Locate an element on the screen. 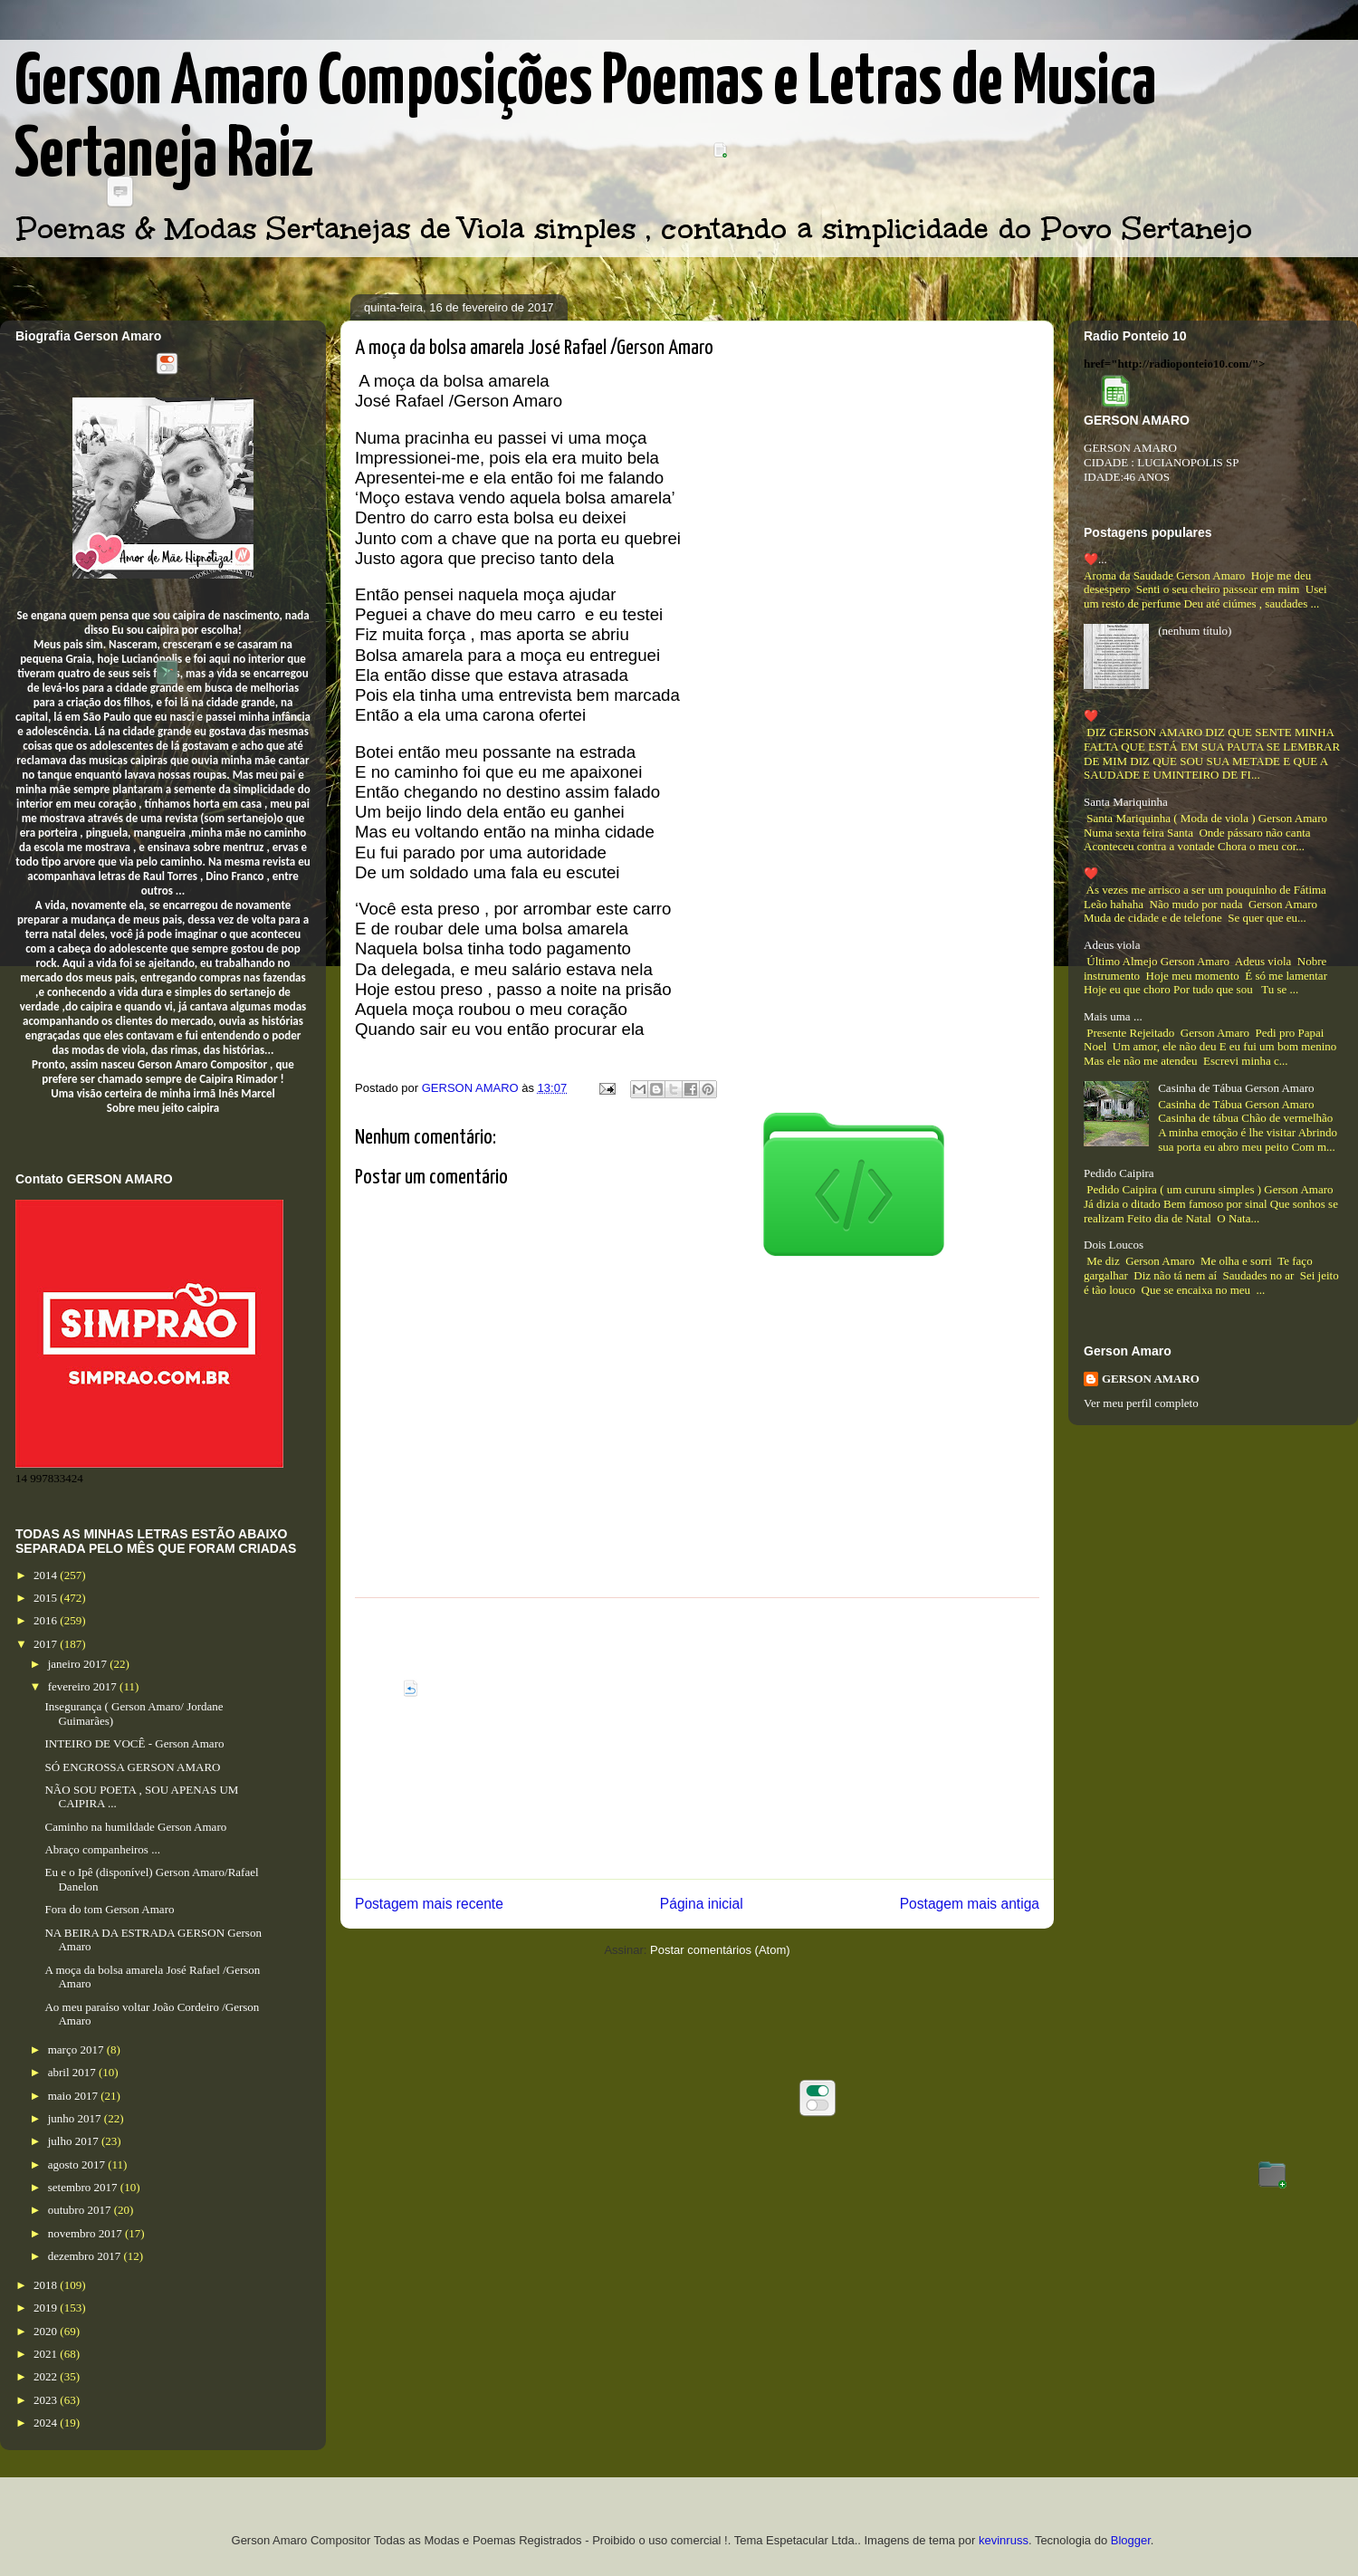 This screenshot has height=2576, width=1358. open system tweaks or settings customization is located at coordinates (818, 2098).